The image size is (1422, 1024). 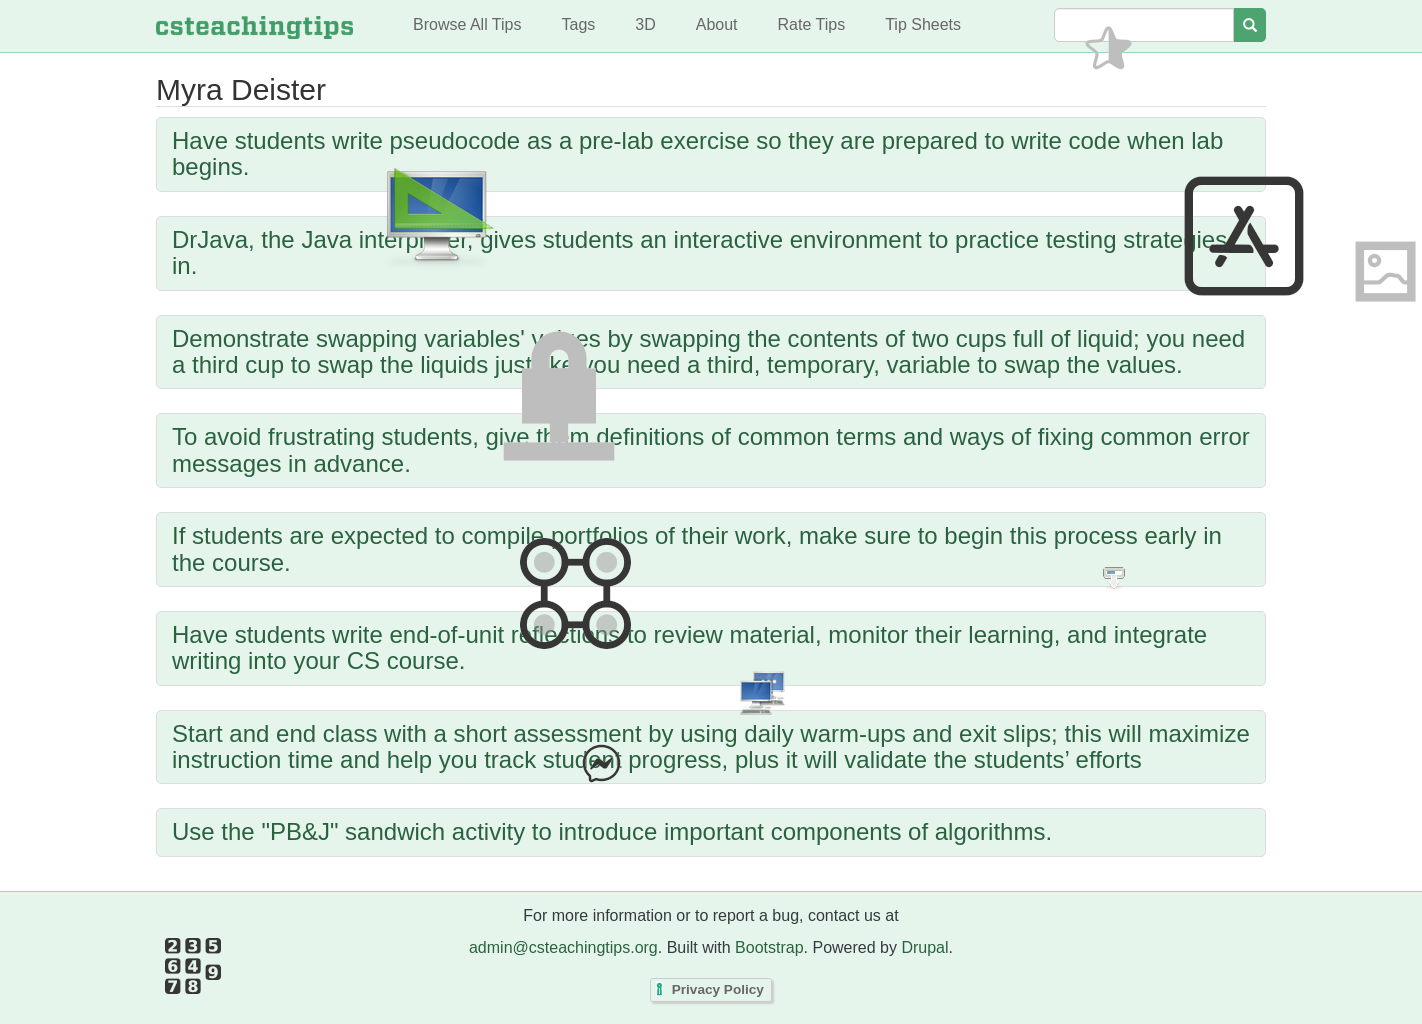 What do you see at coordinates (193, 966) in the screenshot?
I see `launch taquin sliding puzzle game` at bounding box center [193, 966].